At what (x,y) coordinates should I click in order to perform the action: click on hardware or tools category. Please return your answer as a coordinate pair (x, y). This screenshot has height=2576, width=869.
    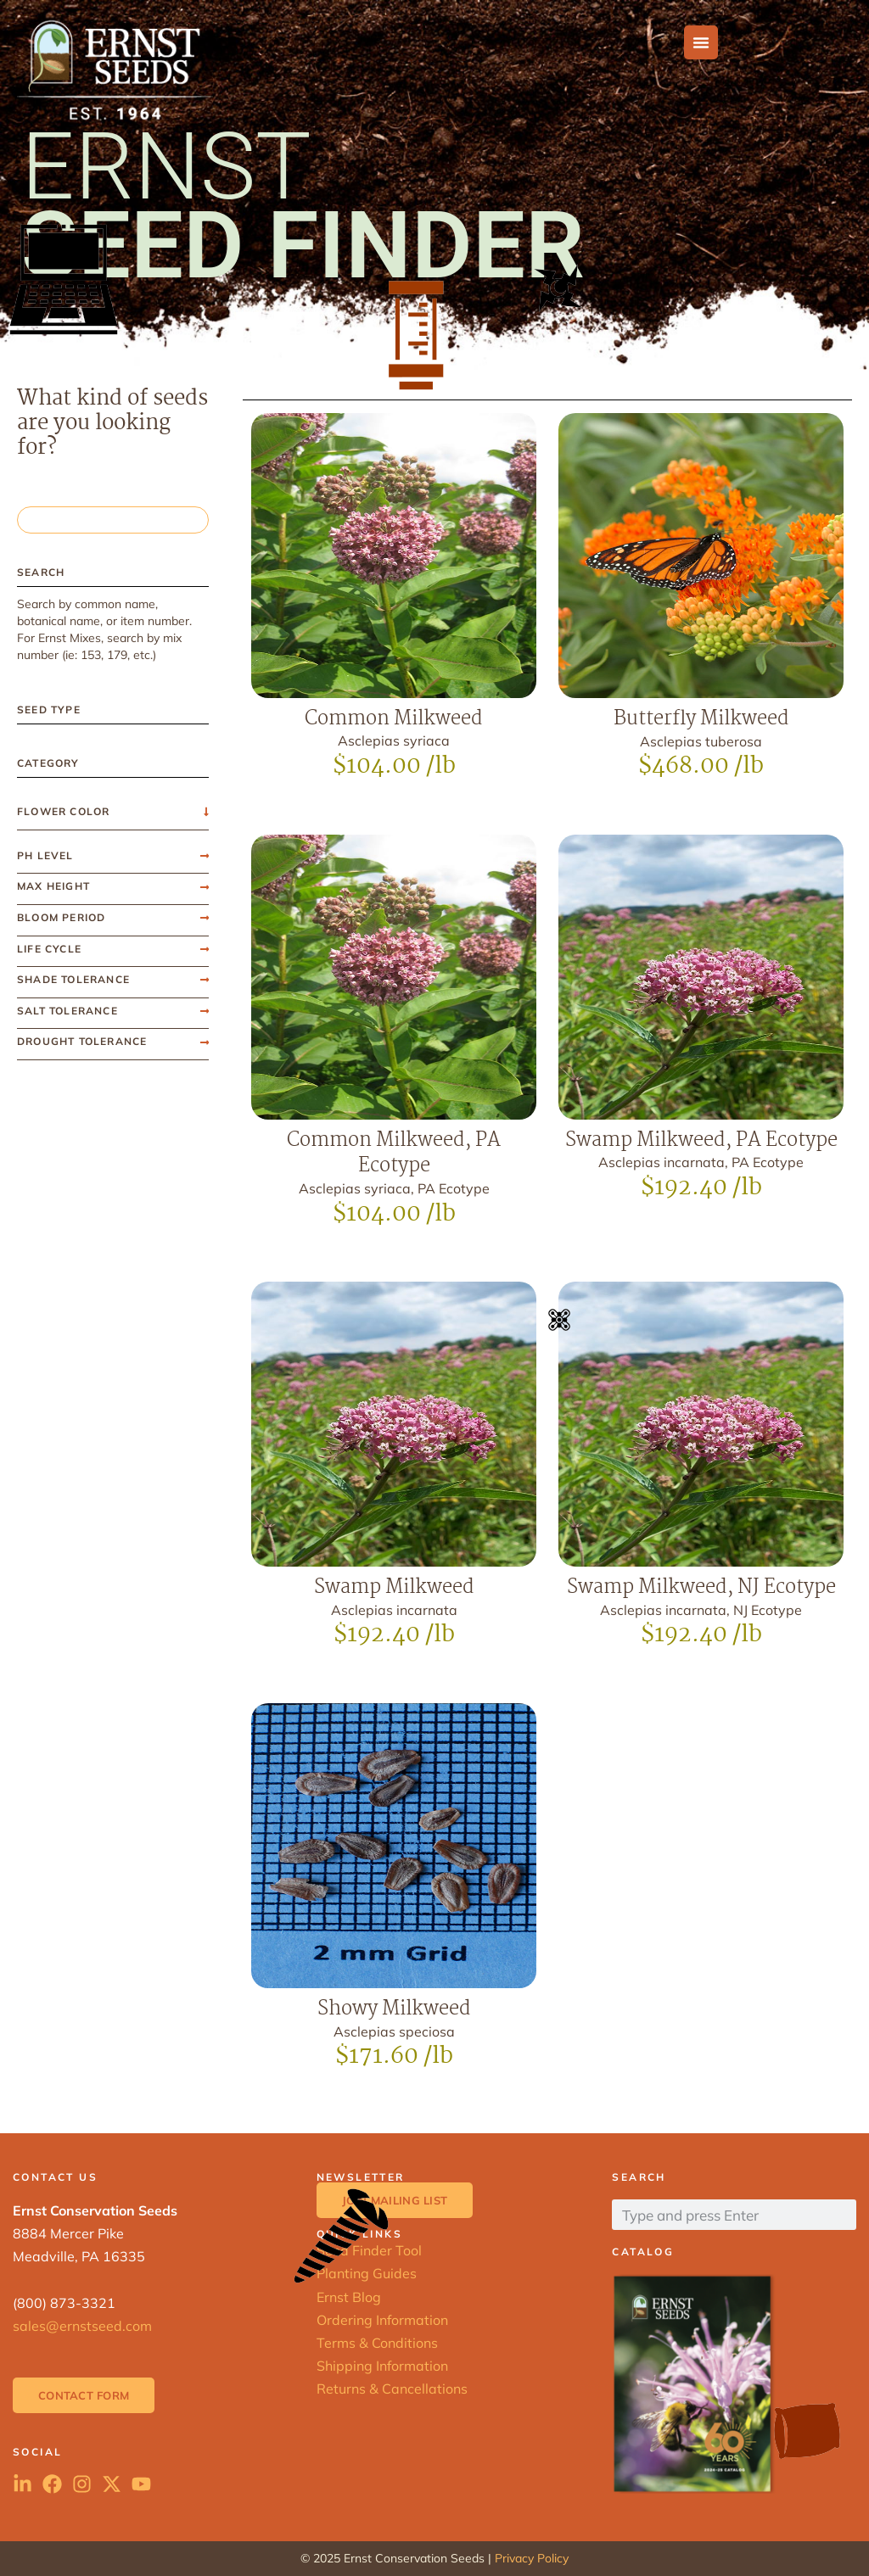
    Looking at the image, I should click on (340, 2235).